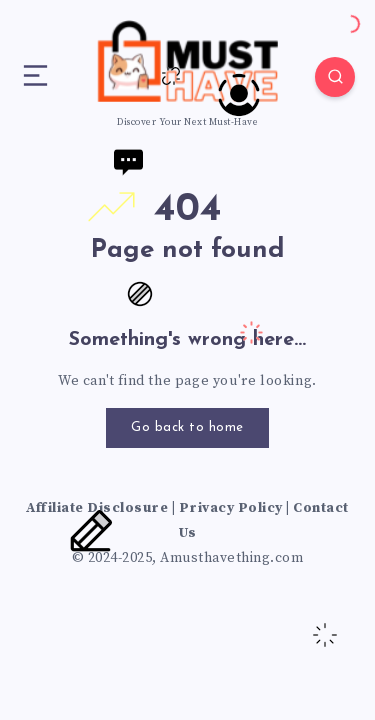  Describe the element at coordinates (90, 531) in the screenshot. I see `edit text or content` at that location.